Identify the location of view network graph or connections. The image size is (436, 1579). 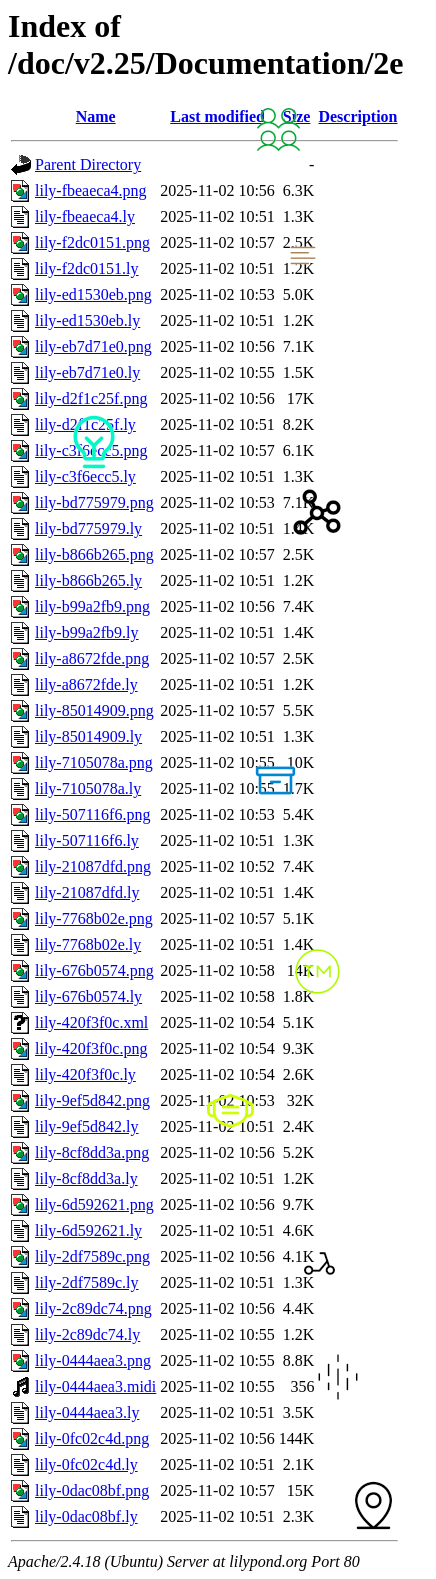
(317, 513).